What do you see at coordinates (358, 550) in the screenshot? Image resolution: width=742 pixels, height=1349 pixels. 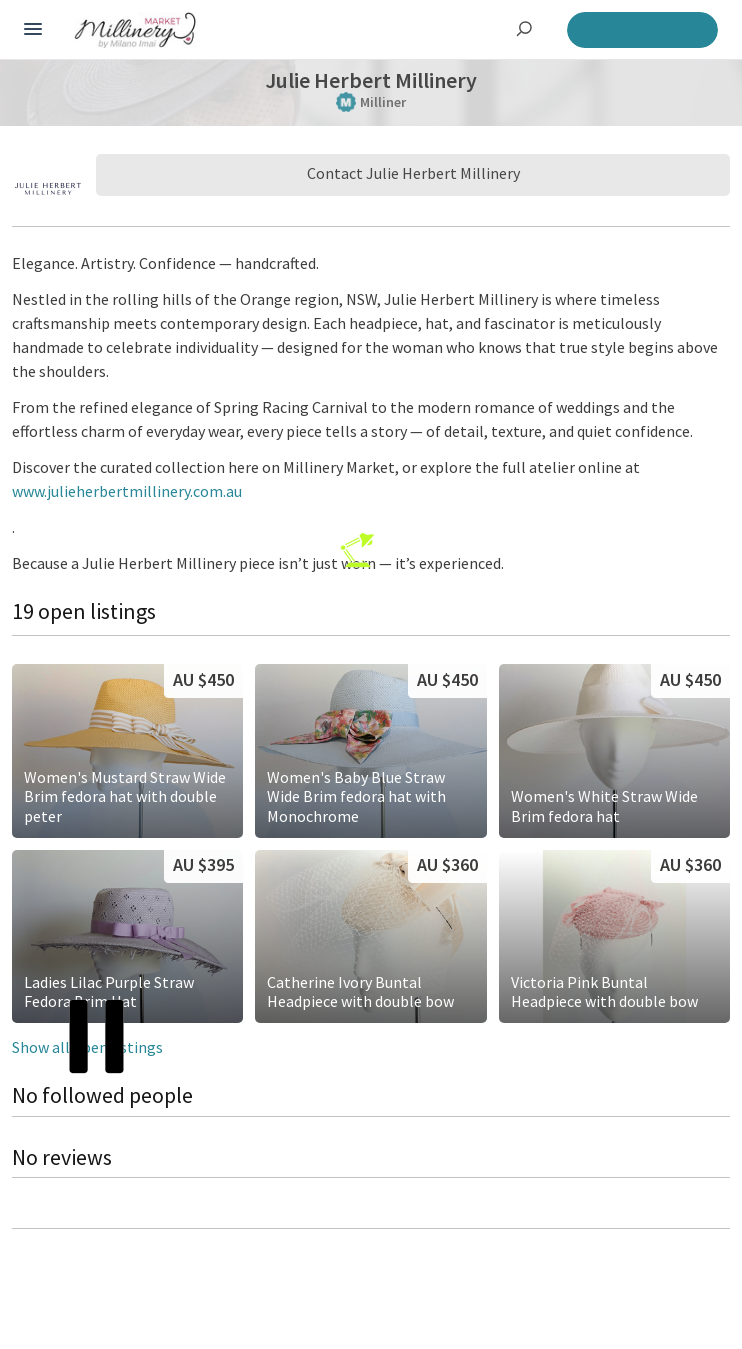 I see `toggle desk lamp or workspace lighting` at bounding box center [358, 550].